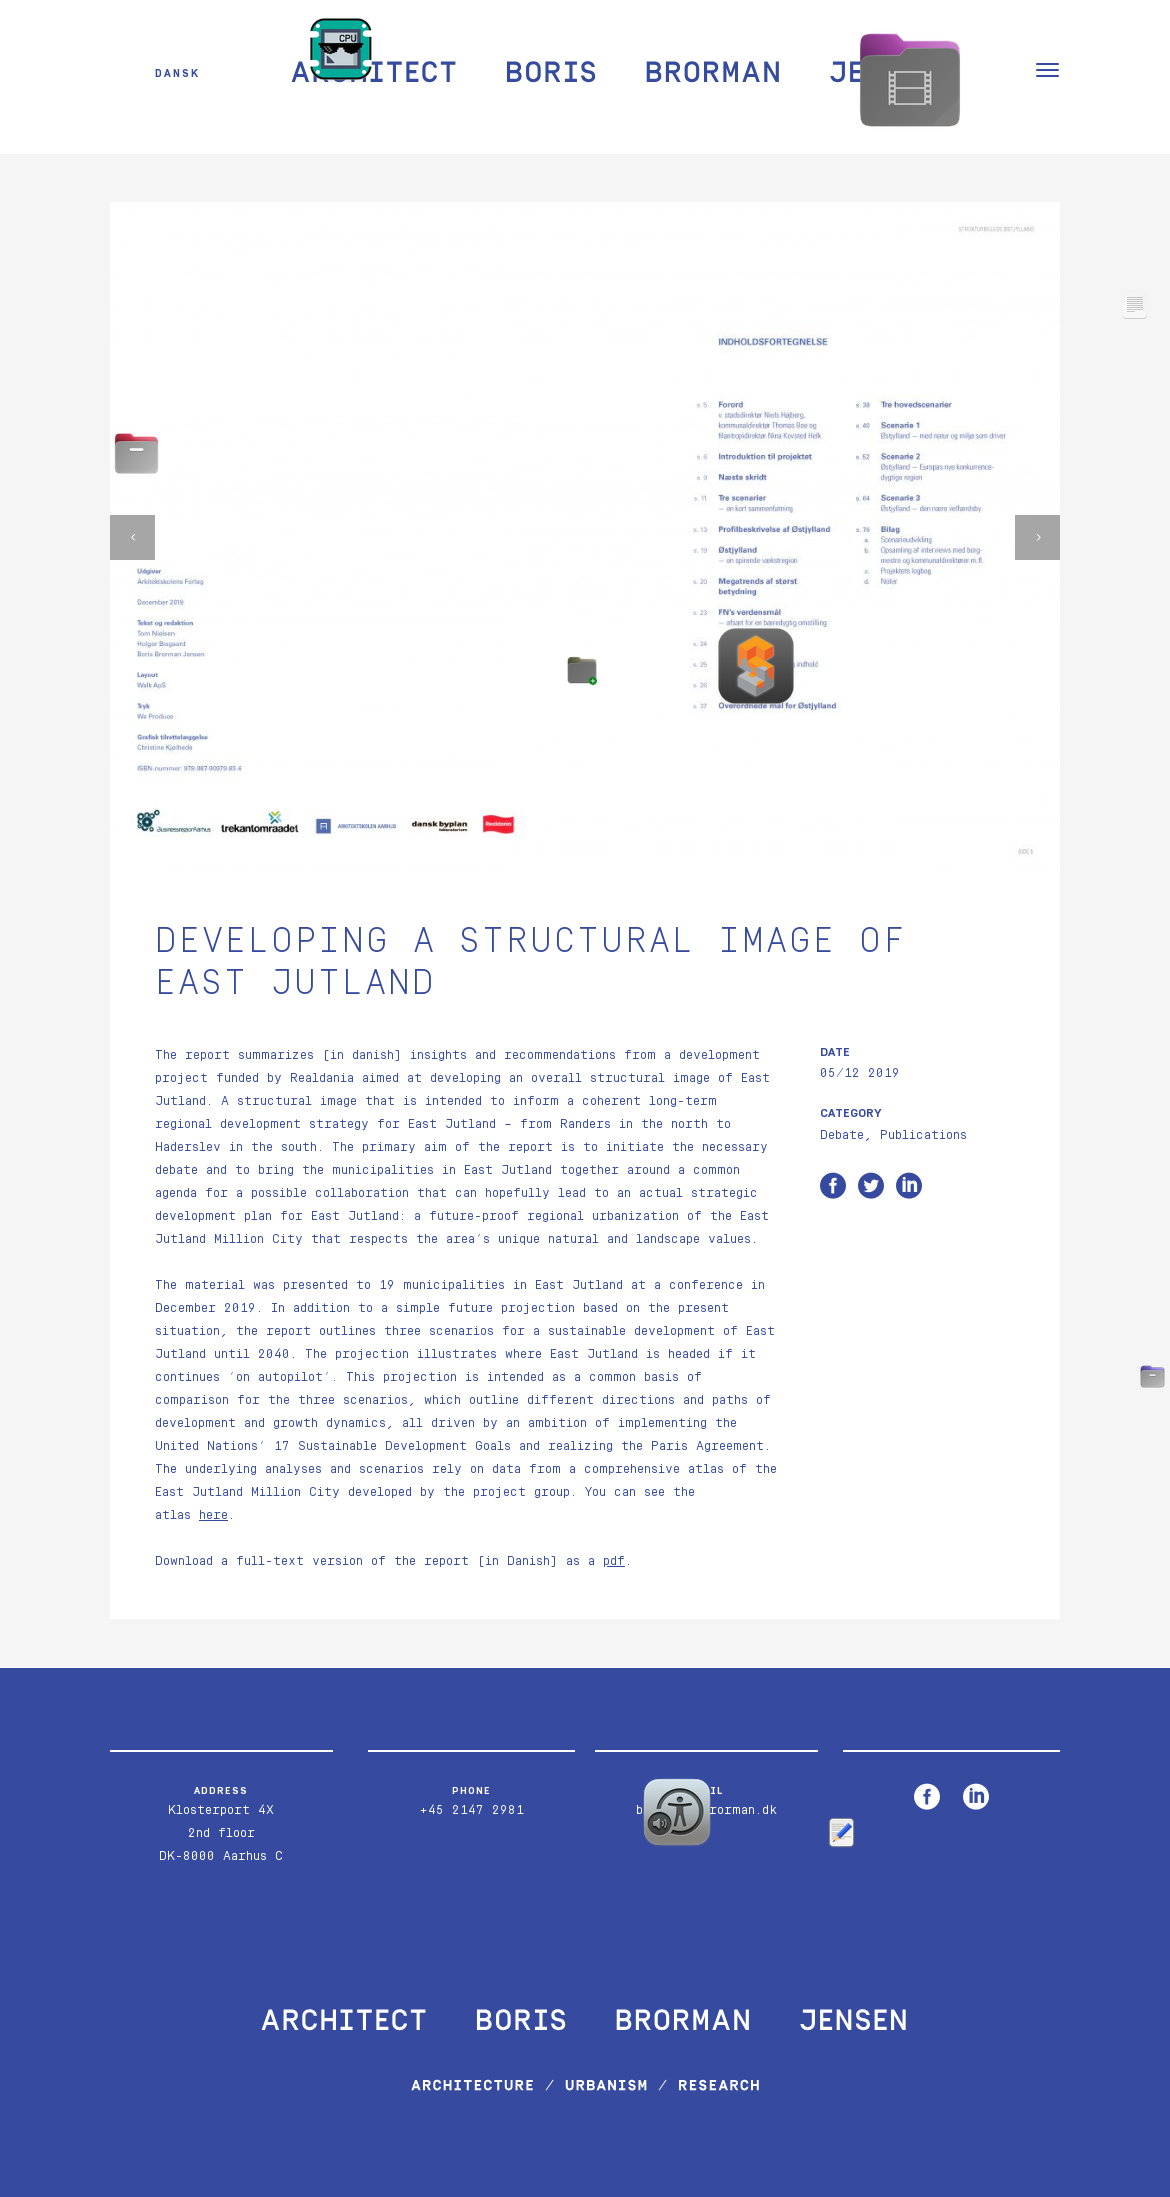 The height and width of the screenshot is (2197, 1170). What do you see at coordinates (910, 80) in the screenshot?
I see `open your videos folder` at bounding box center [910, 80].